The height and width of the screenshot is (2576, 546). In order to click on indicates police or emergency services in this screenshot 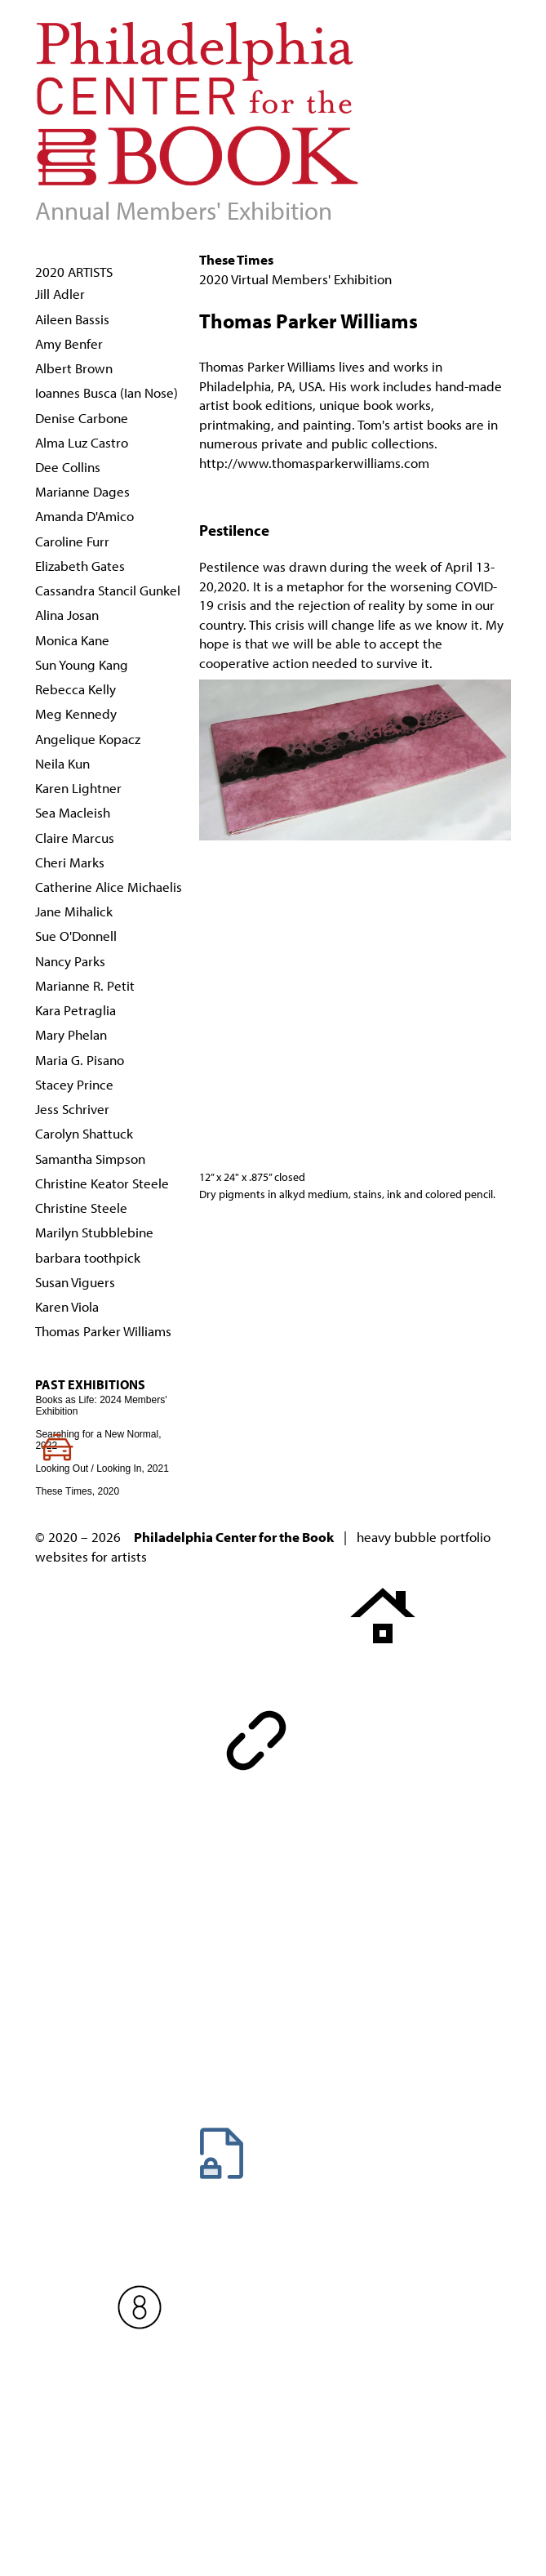, I will do `click(57, 1449)`.